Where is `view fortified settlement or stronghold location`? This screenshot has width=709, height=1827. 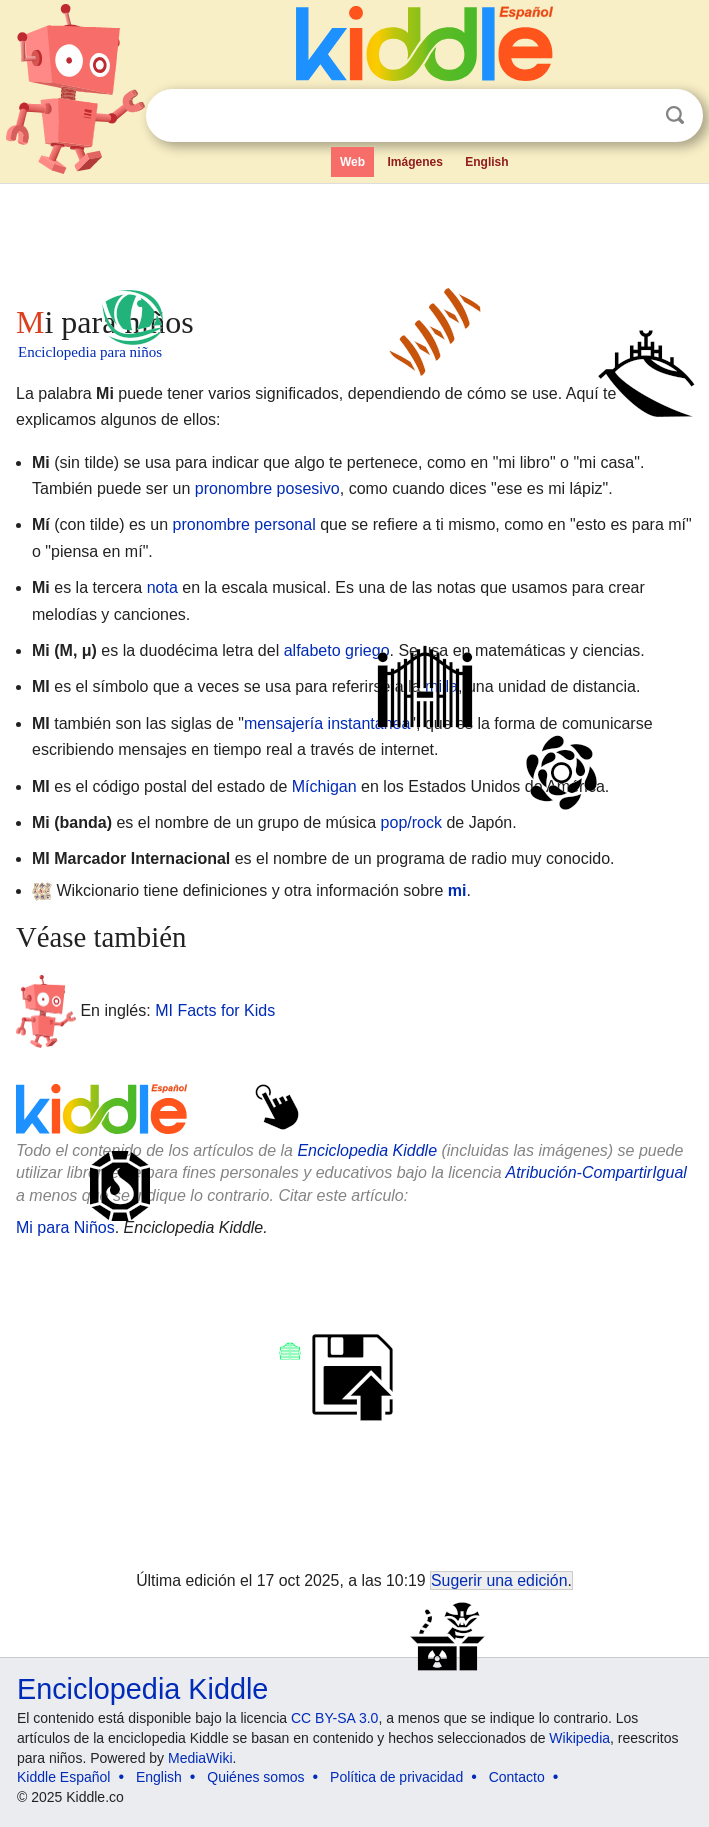
view fortified settlement or stronghold location is located at coordinates (646, 371).